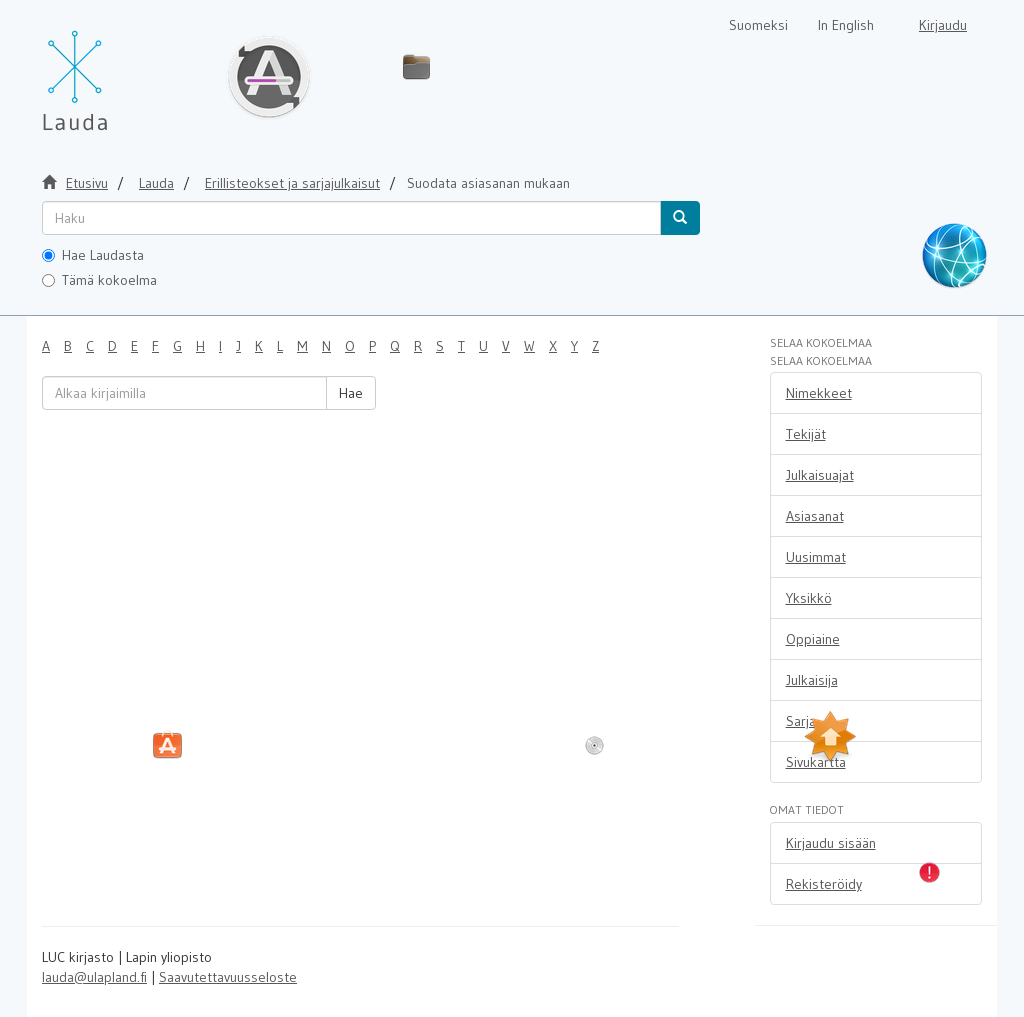 The width and height of the screenshot is (1024, 1017). I want to click on check for available software updates, so click(269, 77).